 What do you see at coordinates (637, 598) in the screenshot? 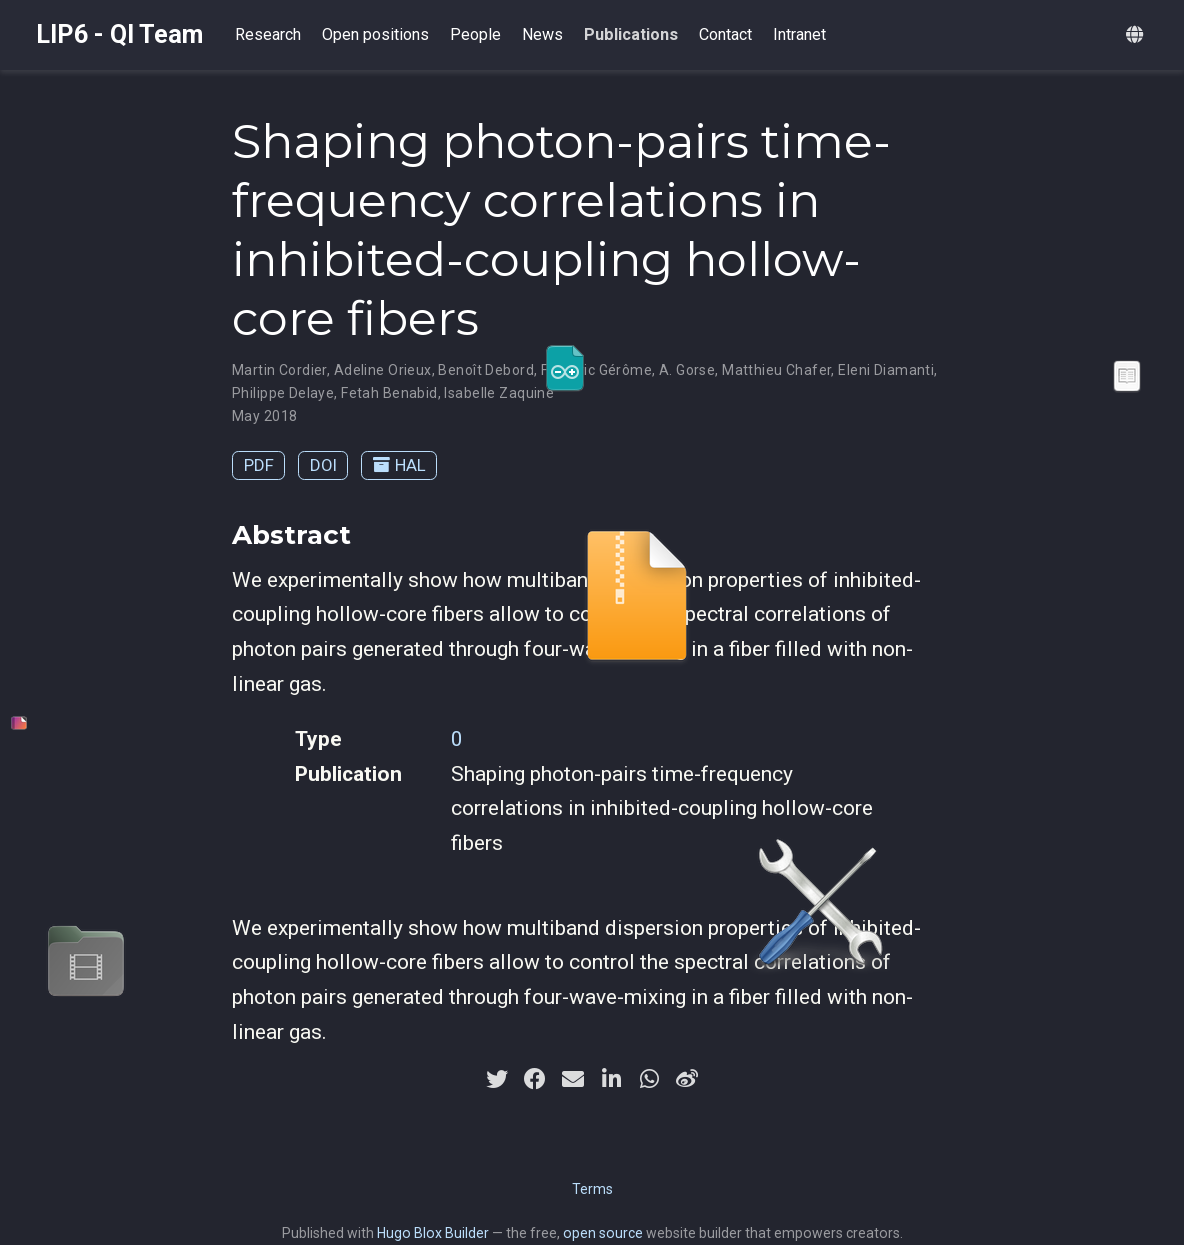
I see `compressed tar archive file (.tar.lzma)` at bounding box center [637, 598].